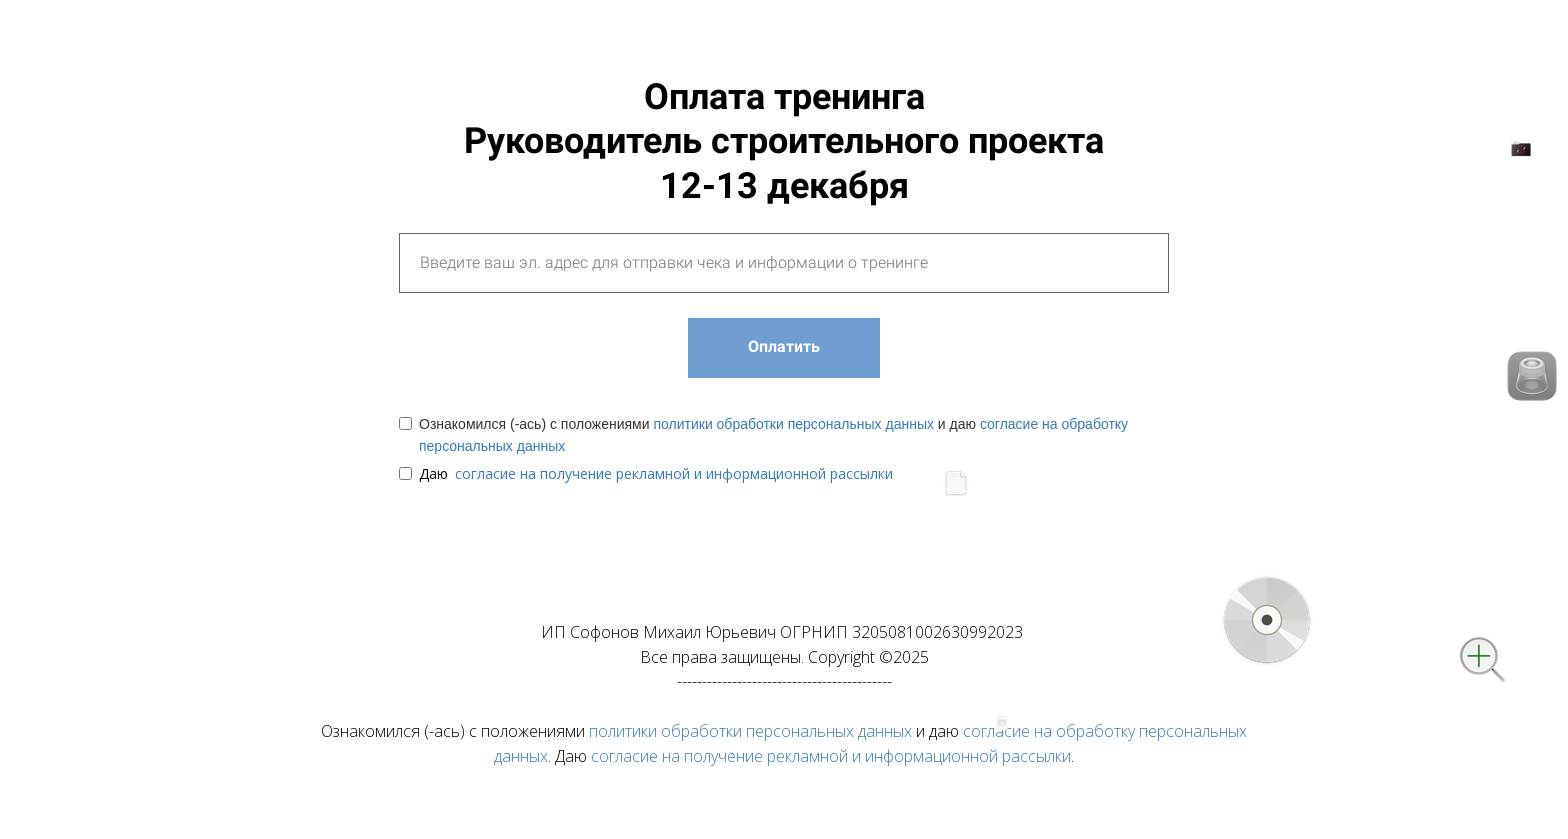 The image size is (1568, 839). I want to click on preview a text file before opening, so click(956, 483).